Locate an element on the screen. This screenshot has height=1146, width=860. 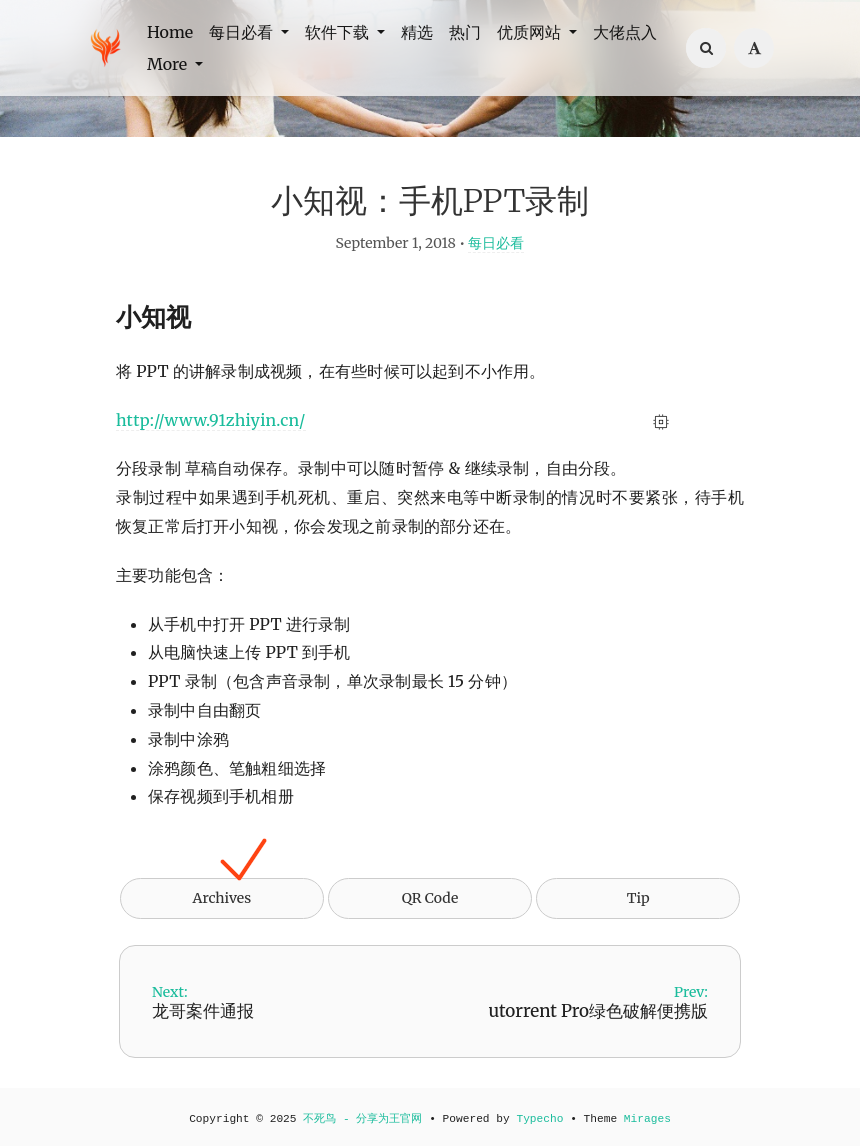
view system processor information is located at coordinates (661, 422).